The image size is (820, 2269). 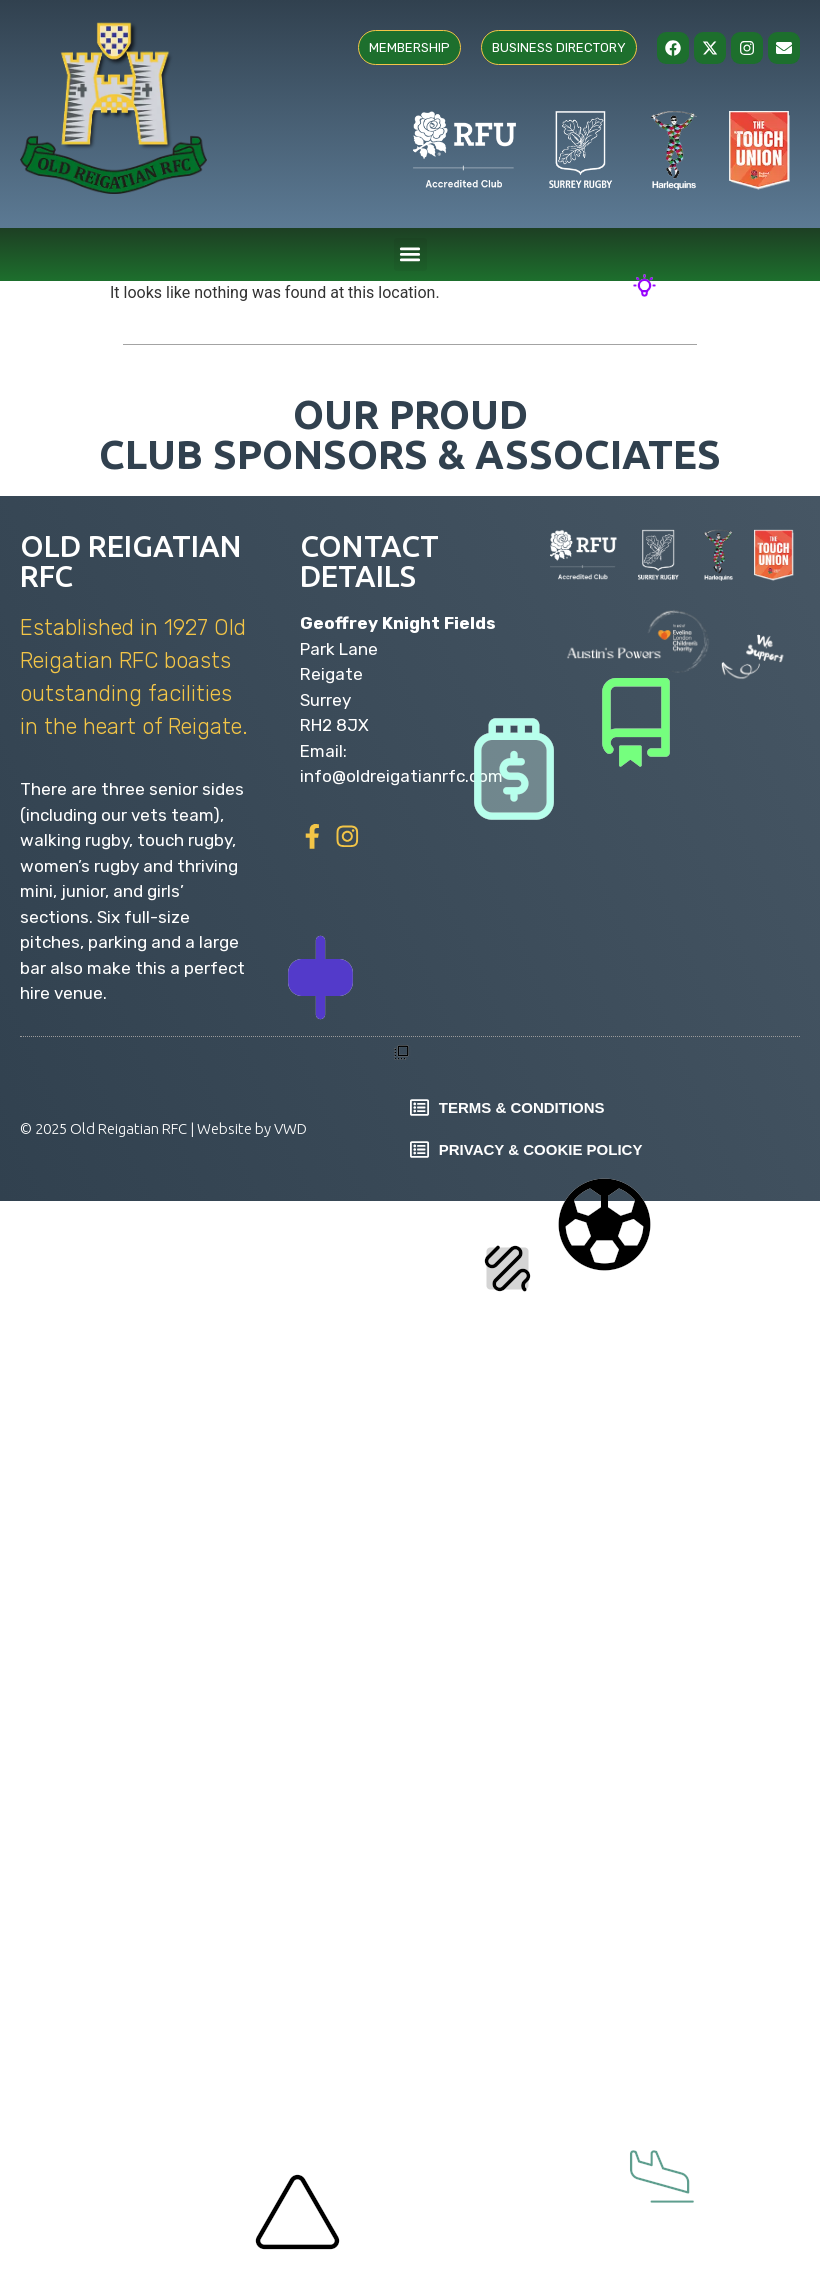 What do you see at coordinates (644, 285) in the screenshot?
I see `view tips or suggestions` at bounding box center [644, 285].